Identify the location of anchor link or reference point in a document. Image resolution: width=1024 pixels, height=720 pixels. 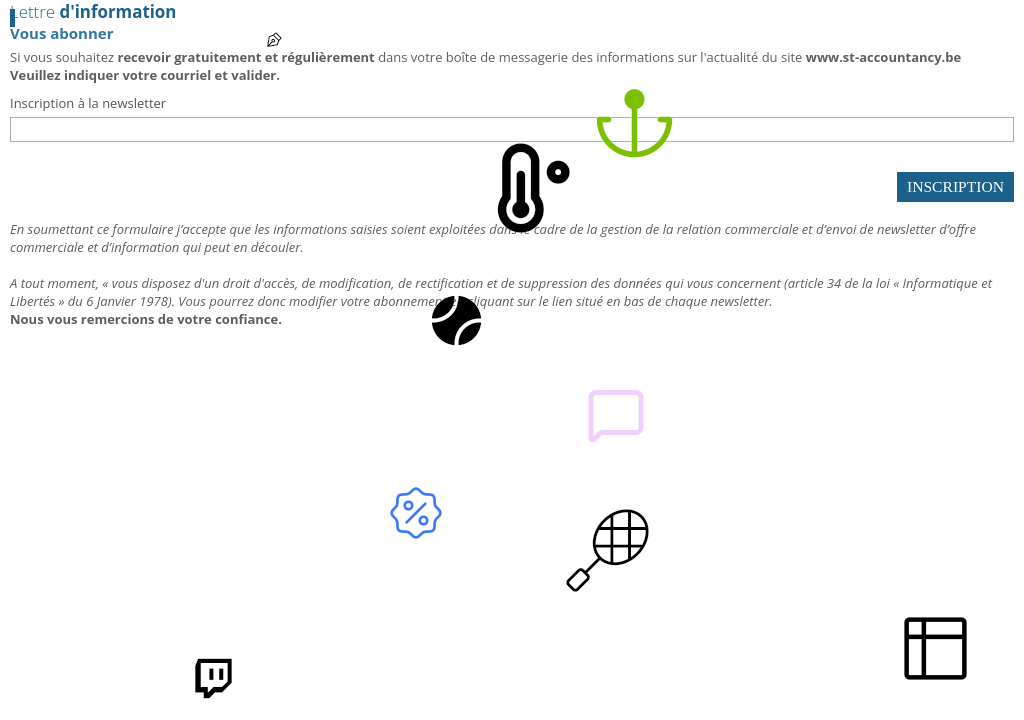
(634, 122).